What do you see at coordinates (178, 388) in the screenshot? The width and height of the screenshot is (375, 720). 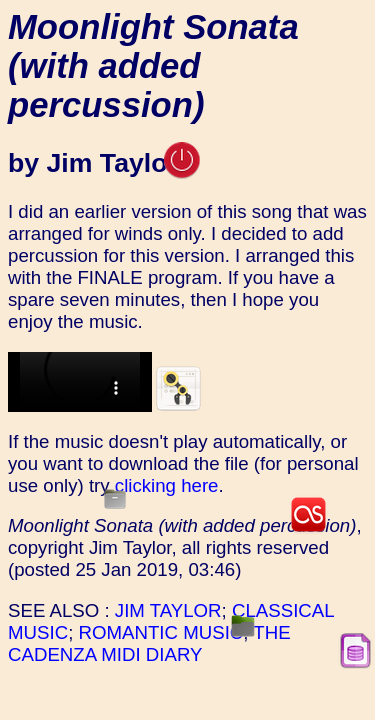 I see `open GNOME Builder development environment` at bounding box center [178, 388].